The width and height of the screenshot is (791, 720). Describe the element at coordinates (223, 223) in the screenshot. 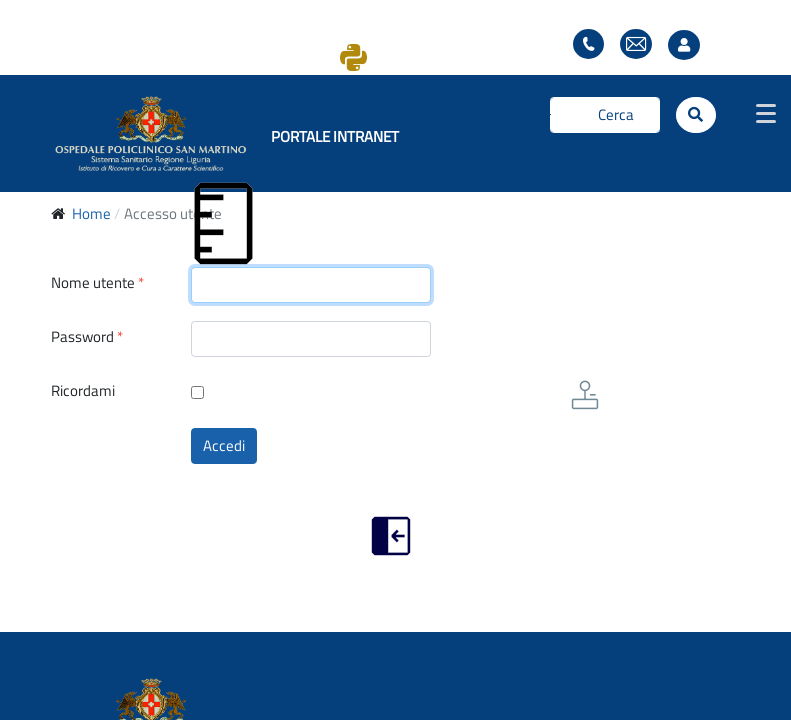

I see `view or edit measurement units` at that location.